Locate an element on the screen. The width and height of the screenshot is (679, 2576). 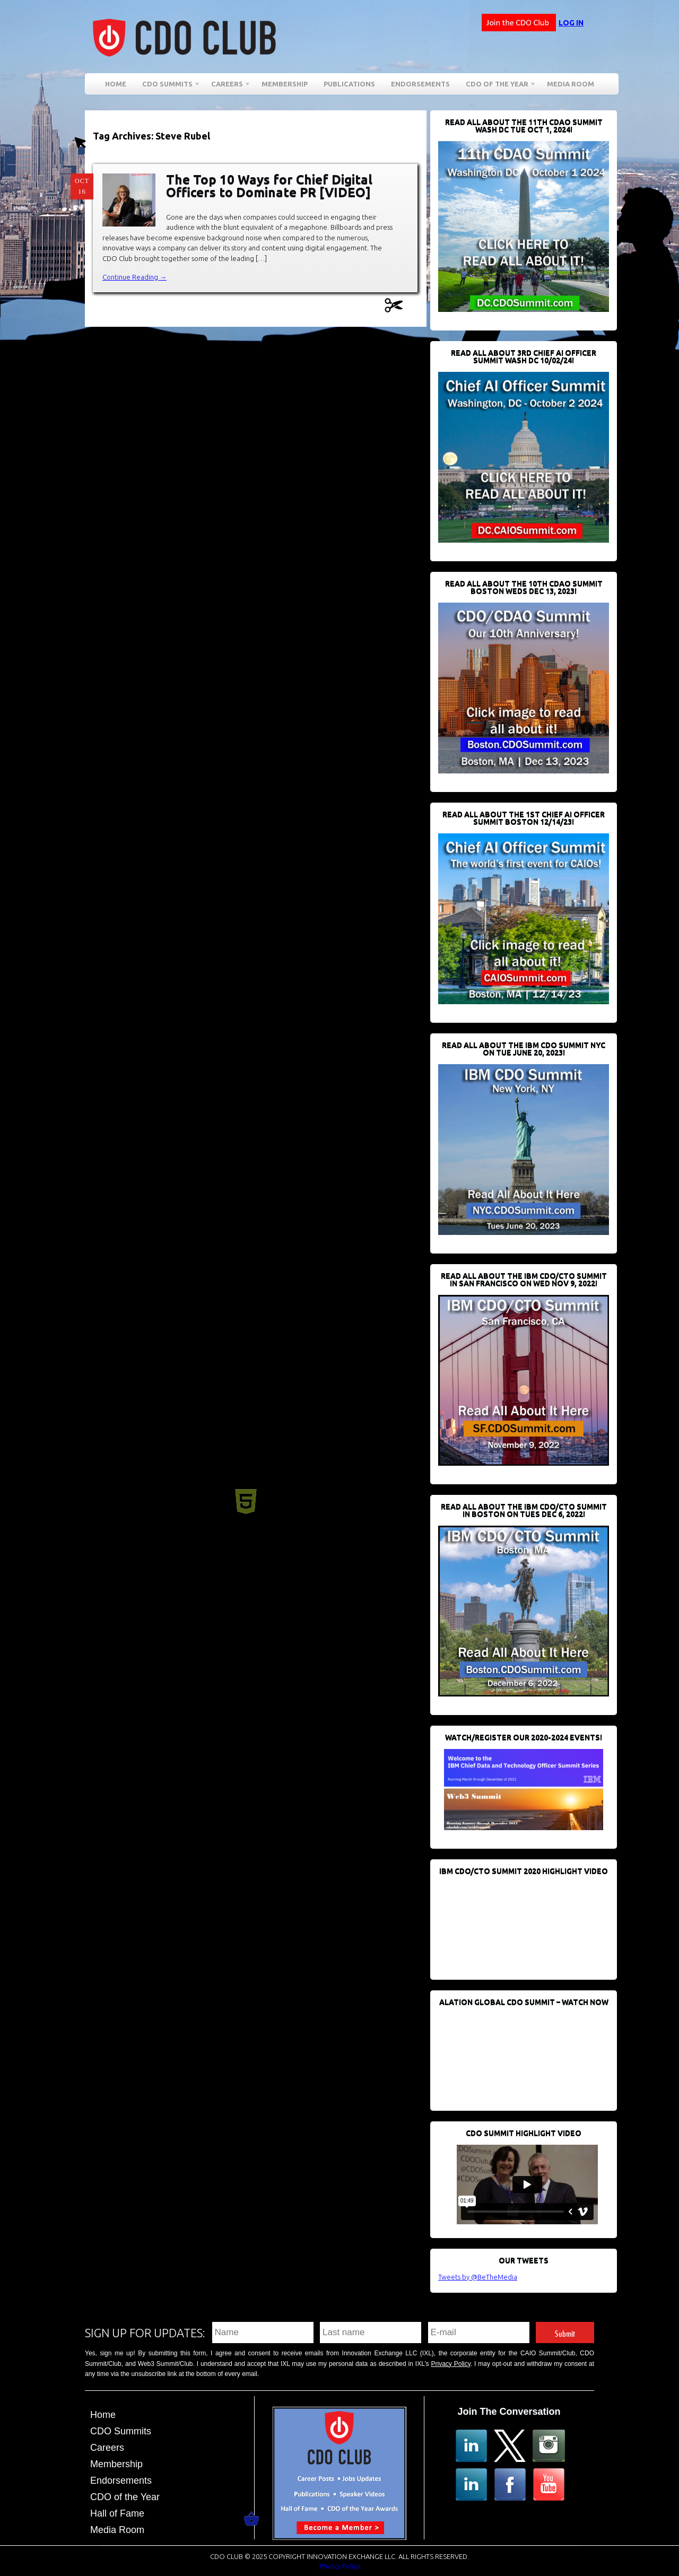
indicates HTML5 technology or web development is located at coordinates (246, 1501).